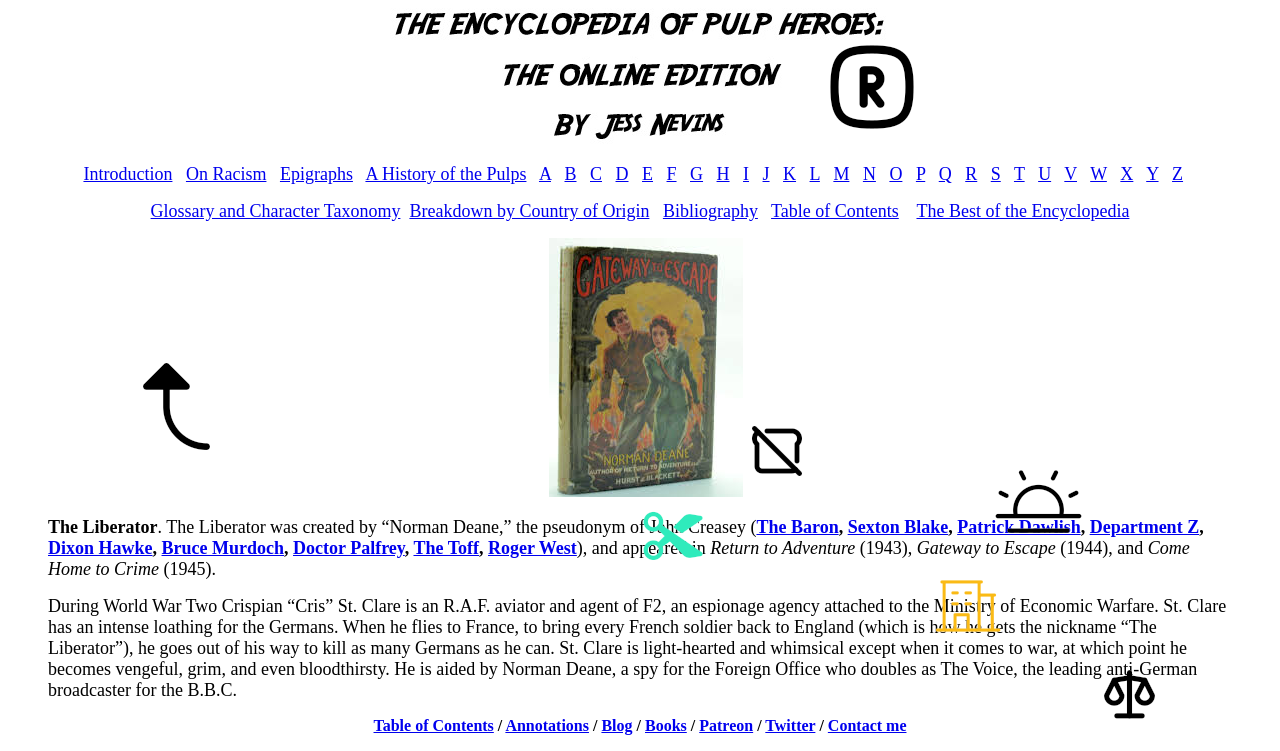  Describe the element at coordinates (872, 87) in the screenshot. I see `indicates registered trademark or rights reserved` at that location.